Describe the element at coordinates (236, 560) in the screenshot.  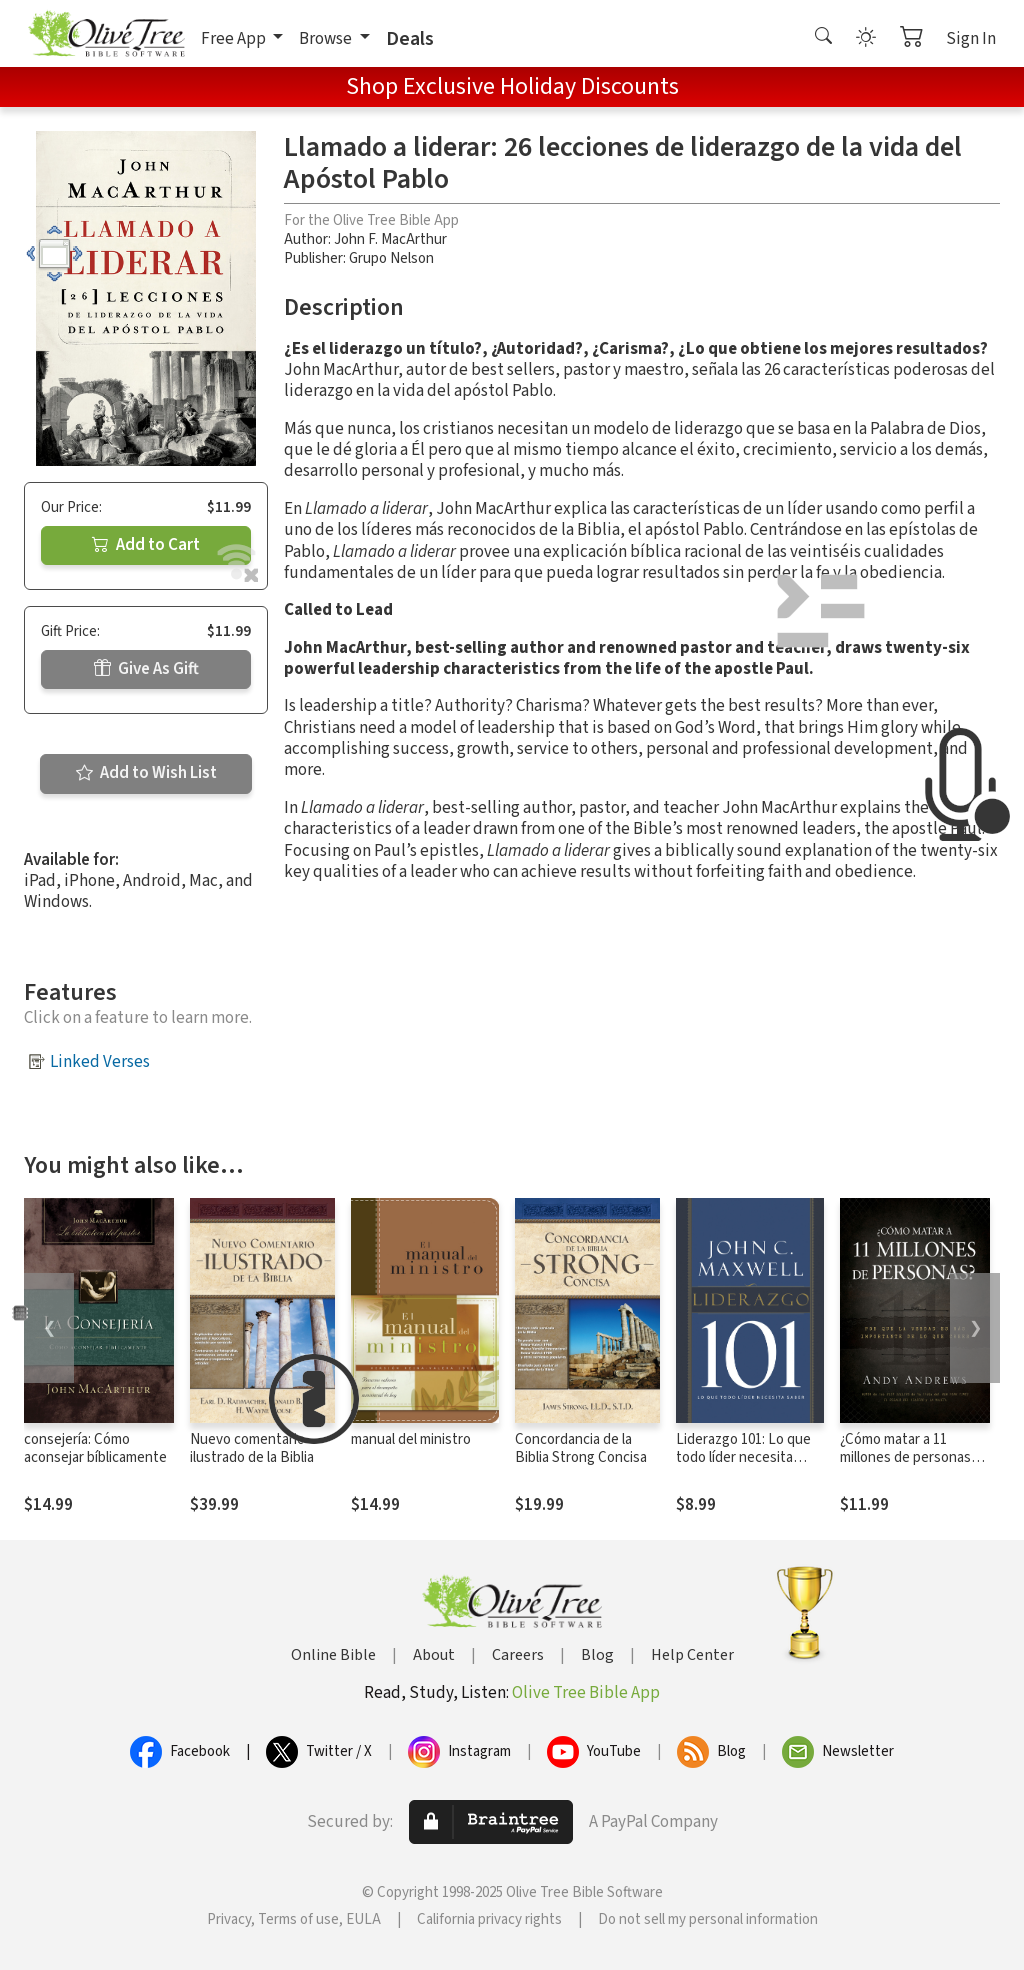
I see `indicates no wireless network connection` at that location.